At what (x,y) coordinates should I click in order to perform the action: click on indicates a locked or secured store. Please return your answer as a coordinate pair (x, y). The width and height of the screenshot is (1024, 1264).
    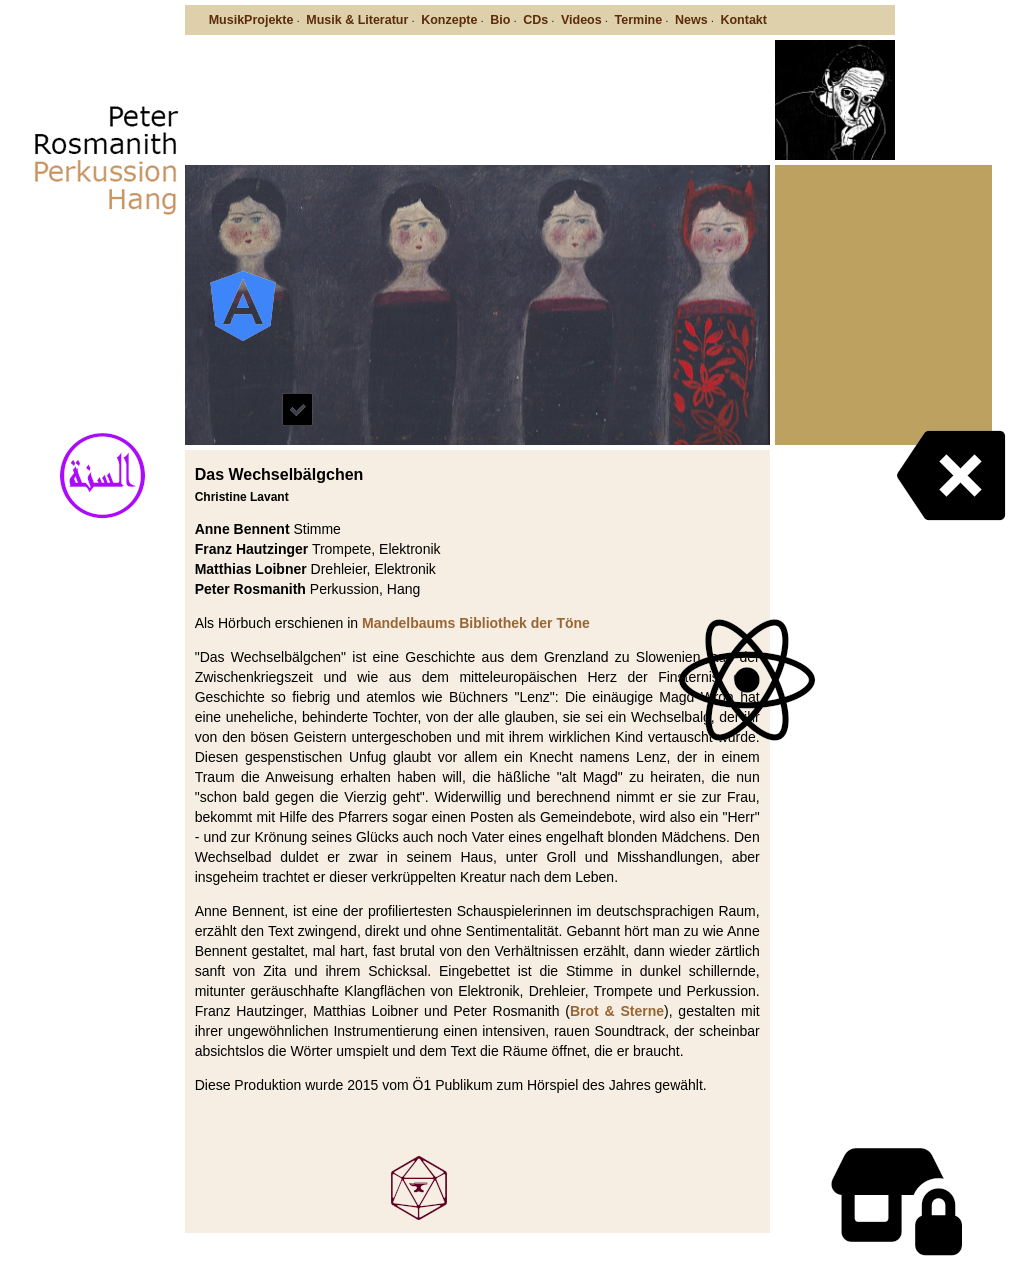
    Looking at the image, I should click on (895, 1195).